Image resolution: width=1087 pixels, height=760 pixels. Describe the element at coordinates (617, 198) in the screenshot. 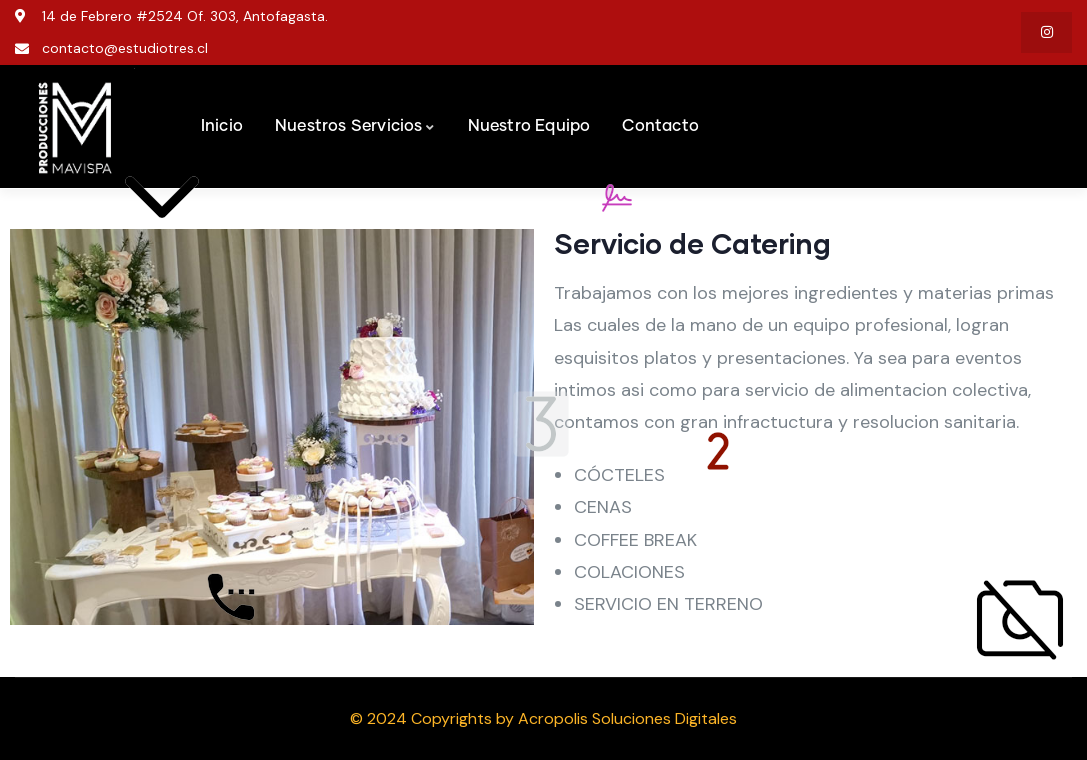

I see `add your signature to a document` at that location.